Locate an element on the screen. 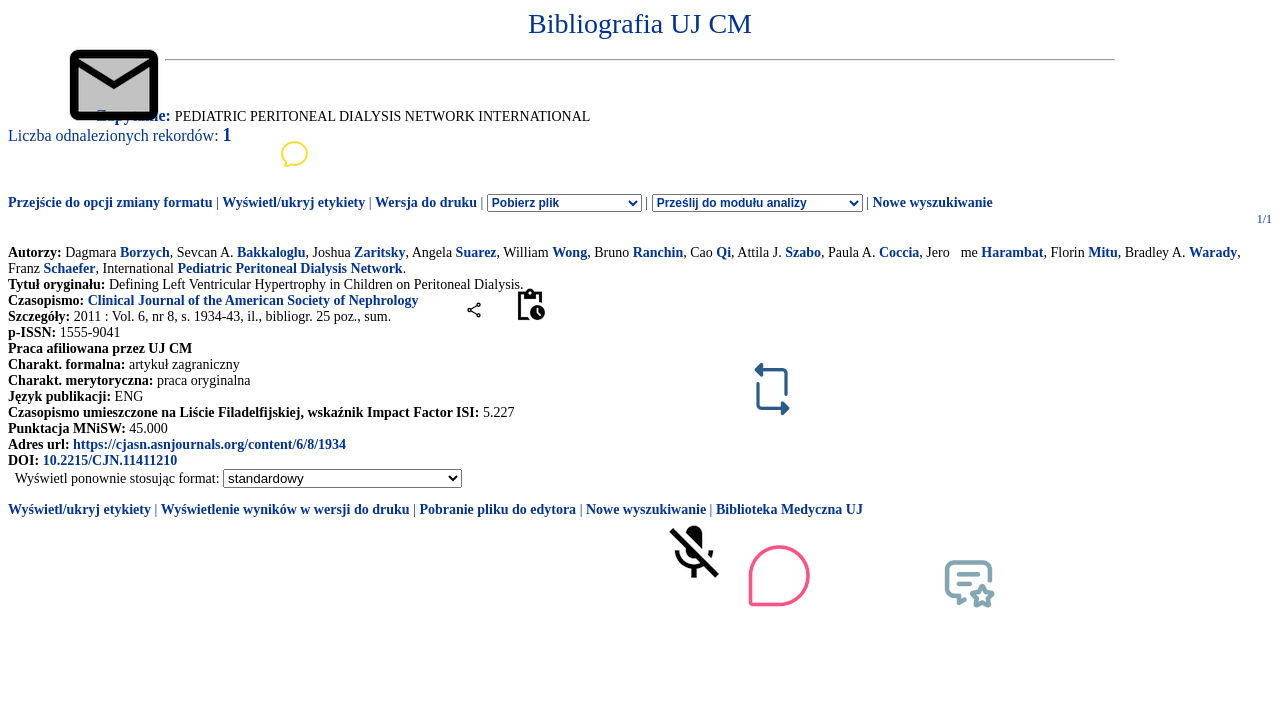  access your email inbox is located at coordinates (114, 85).